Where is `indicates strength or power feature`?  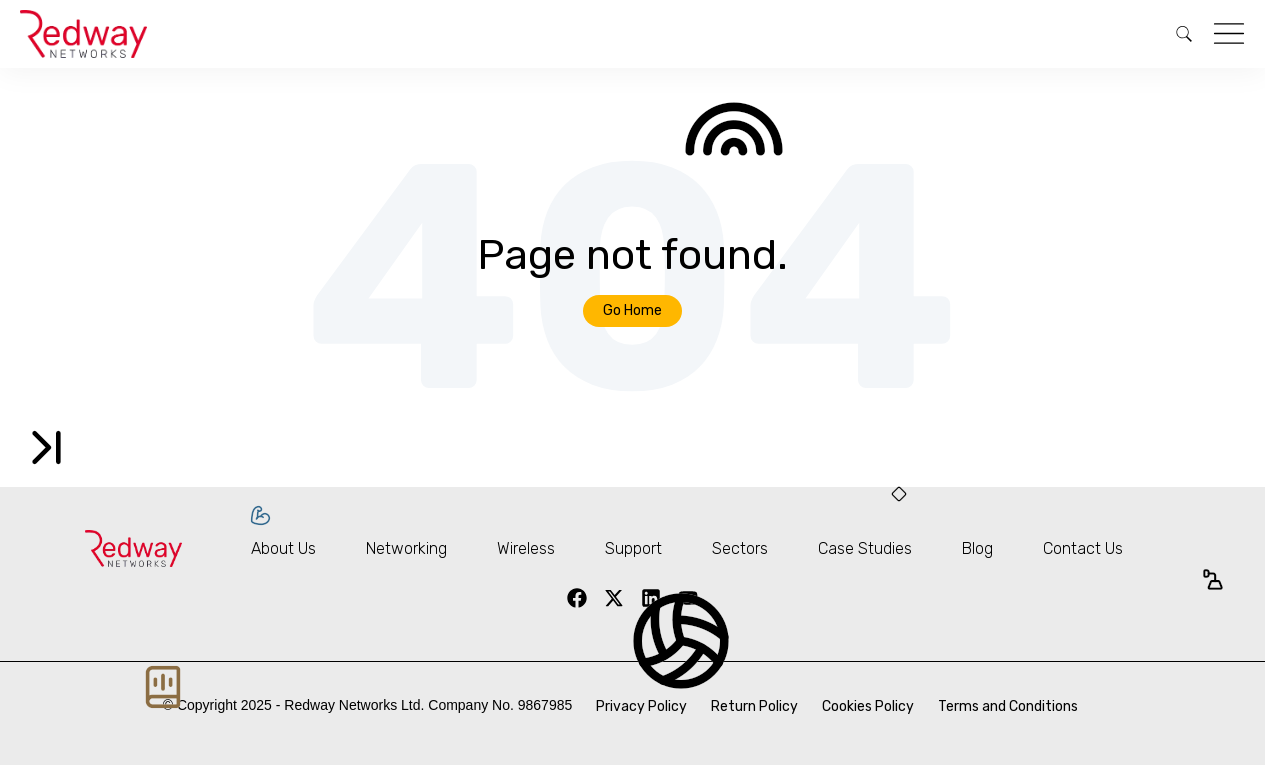 indicates strength or power feature is located at coordinates (260, 515).